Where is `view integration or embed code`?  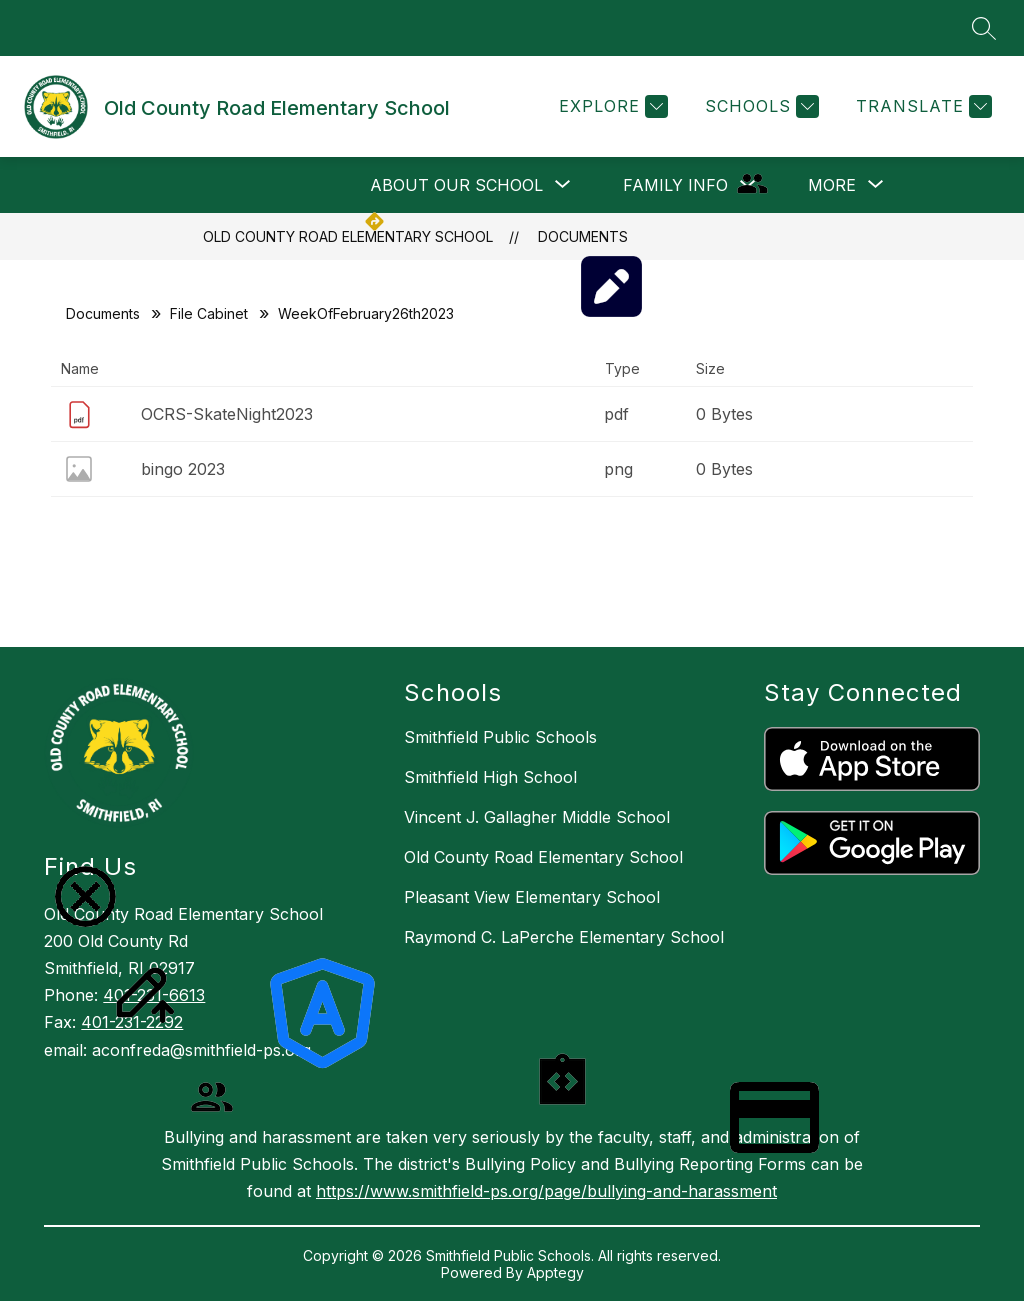 view integration or embed code is located at coordinates (562, 1081).